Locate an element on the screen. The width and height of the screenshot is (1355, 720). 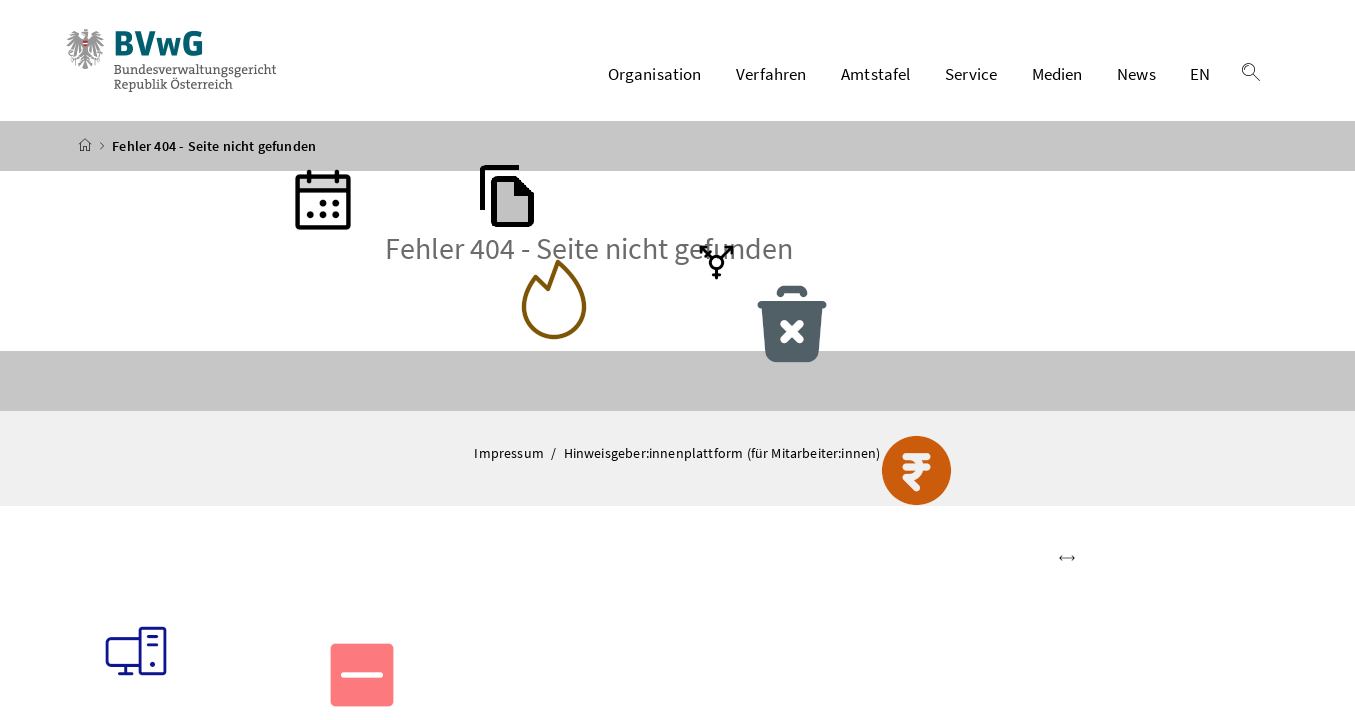
indicates Indian rupee currency or payment is located at coordinates (916, 470).